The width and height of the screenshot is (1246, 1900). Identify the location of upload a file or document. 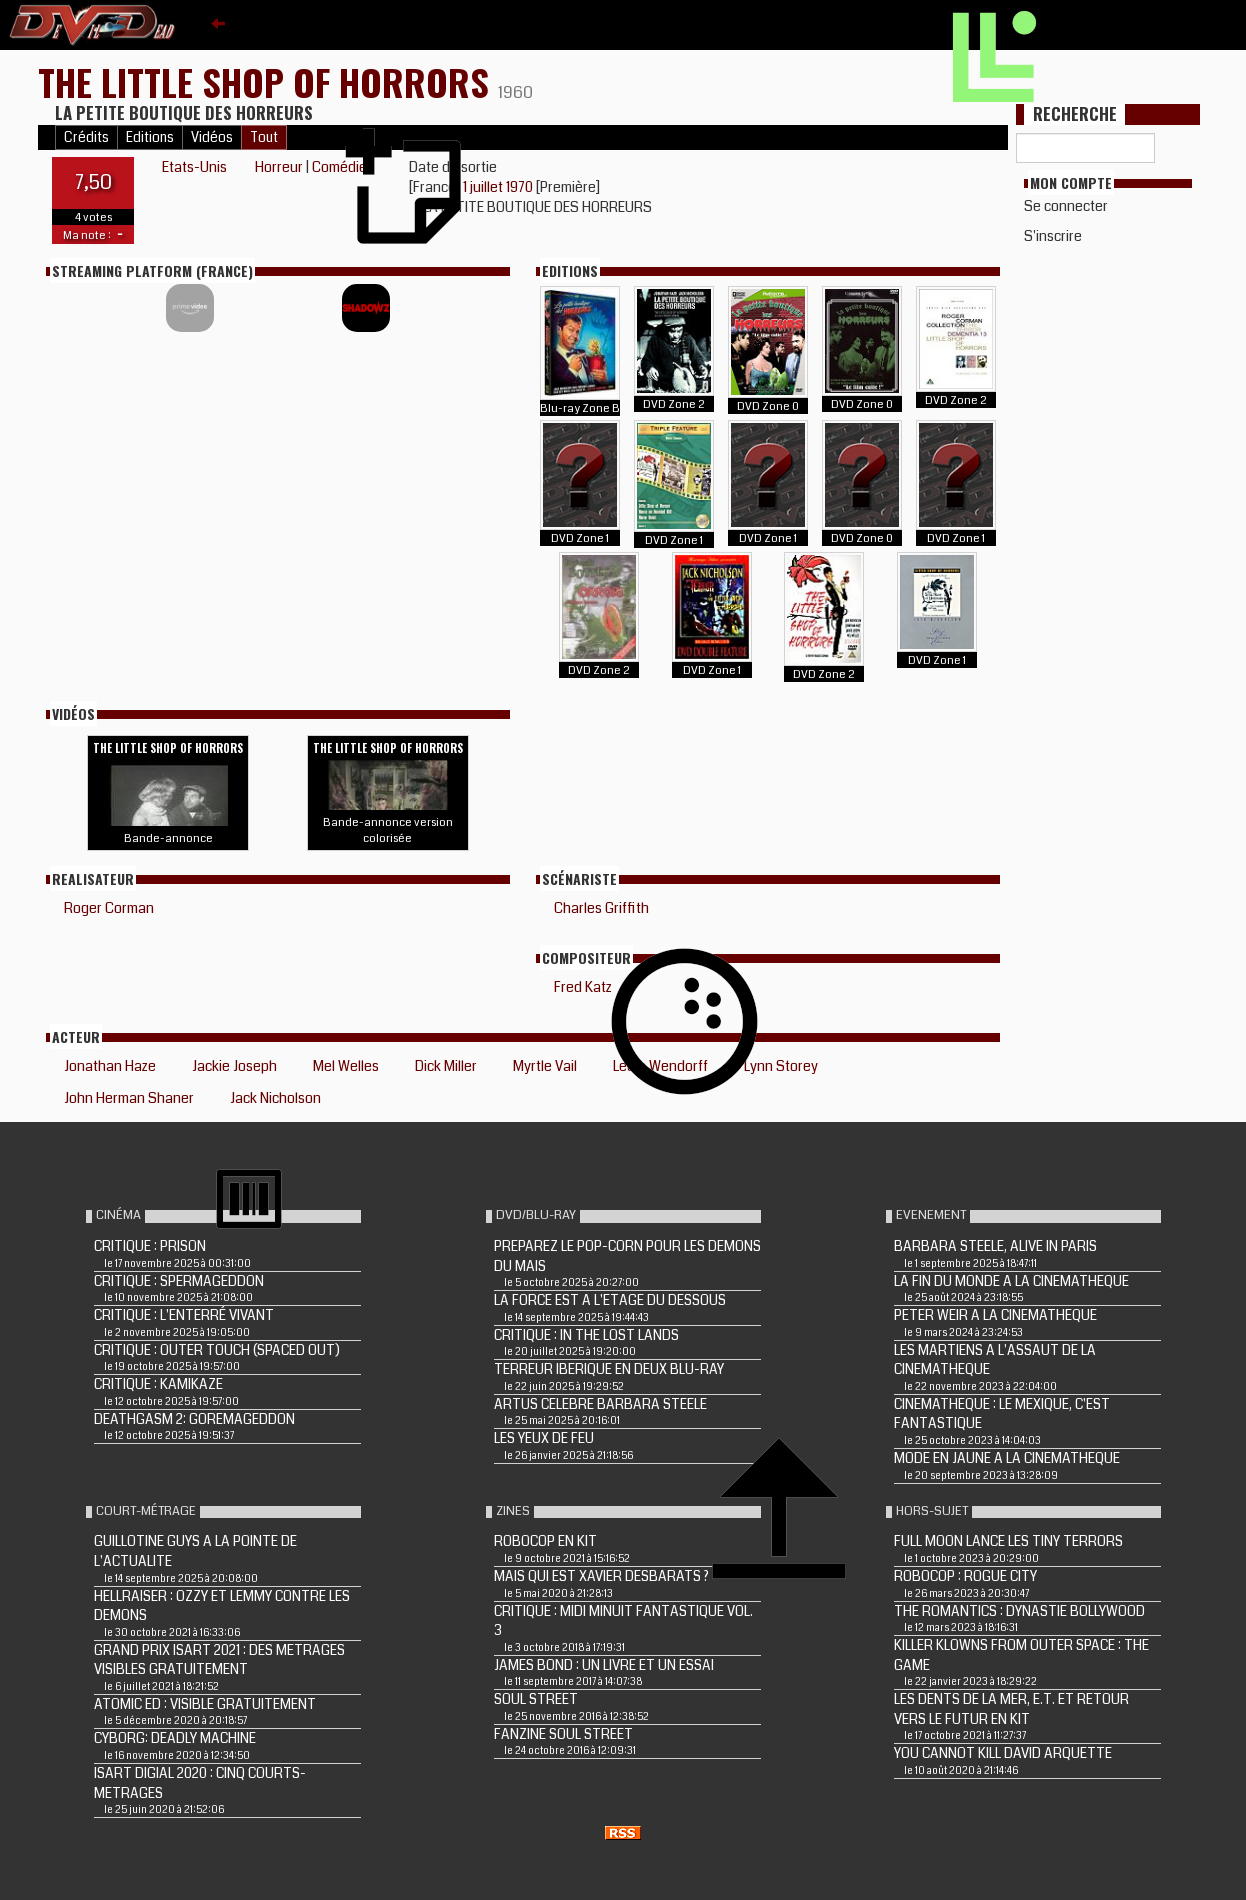
(779, 1512).